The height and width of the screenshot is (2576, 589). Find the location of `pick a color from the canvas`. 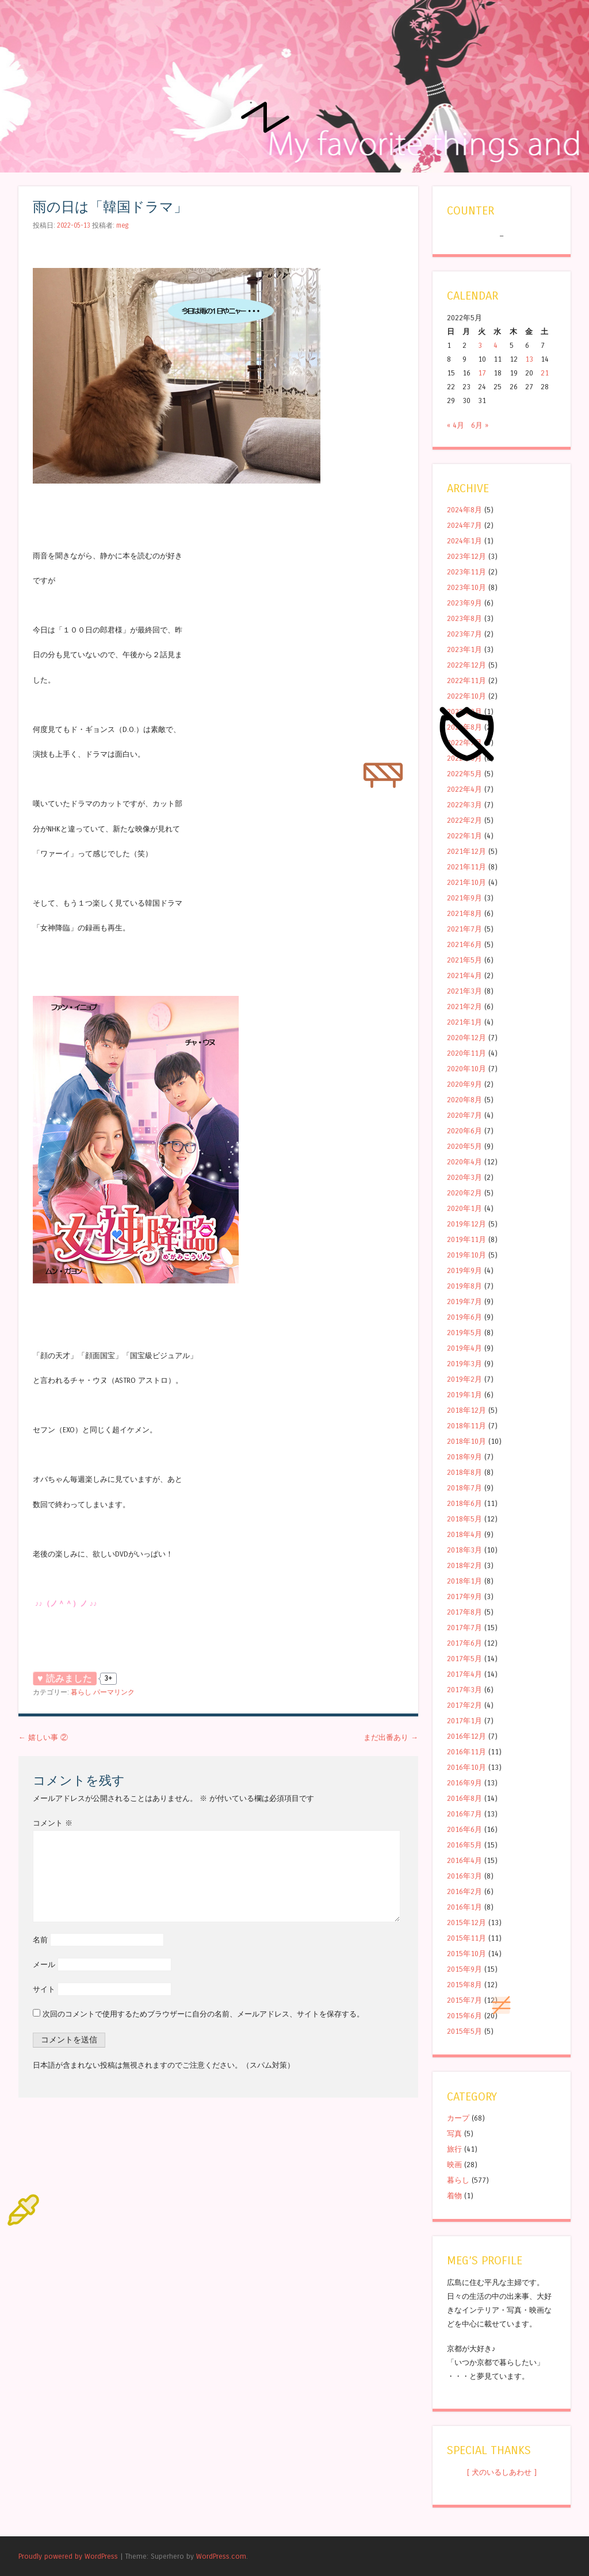

pick a color from the canvas is located at coordinates (23, 2210).